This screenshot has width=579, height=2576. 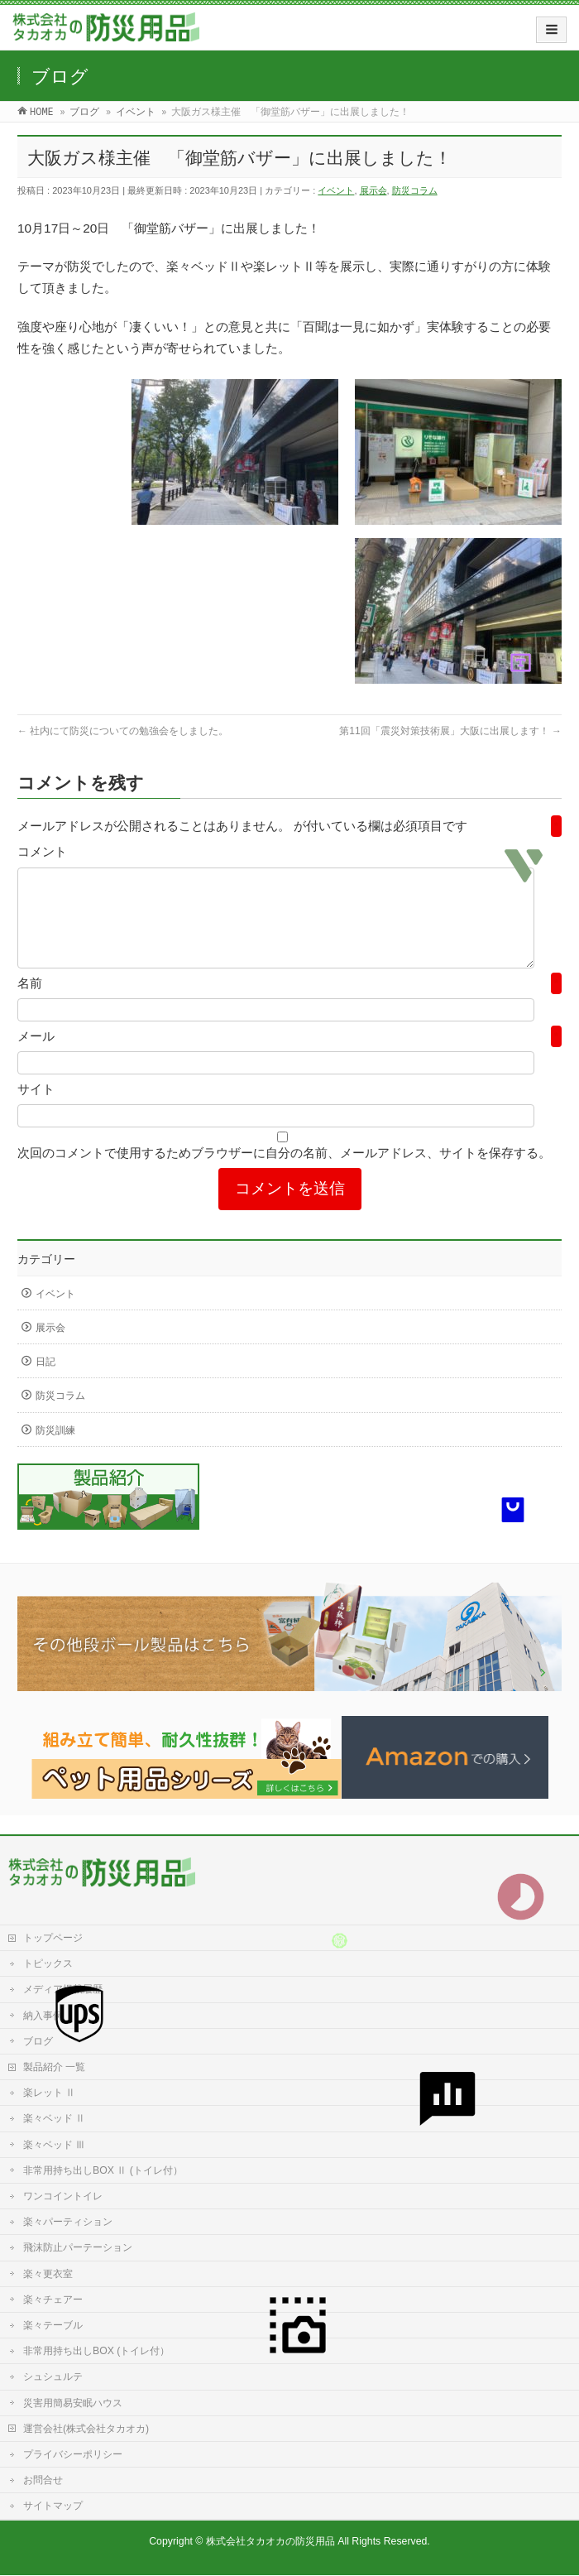 What do you see at coordinates (339, 1940) in the screenshot?
I see `spotlight app logo` at bounding box center [339, 1940].